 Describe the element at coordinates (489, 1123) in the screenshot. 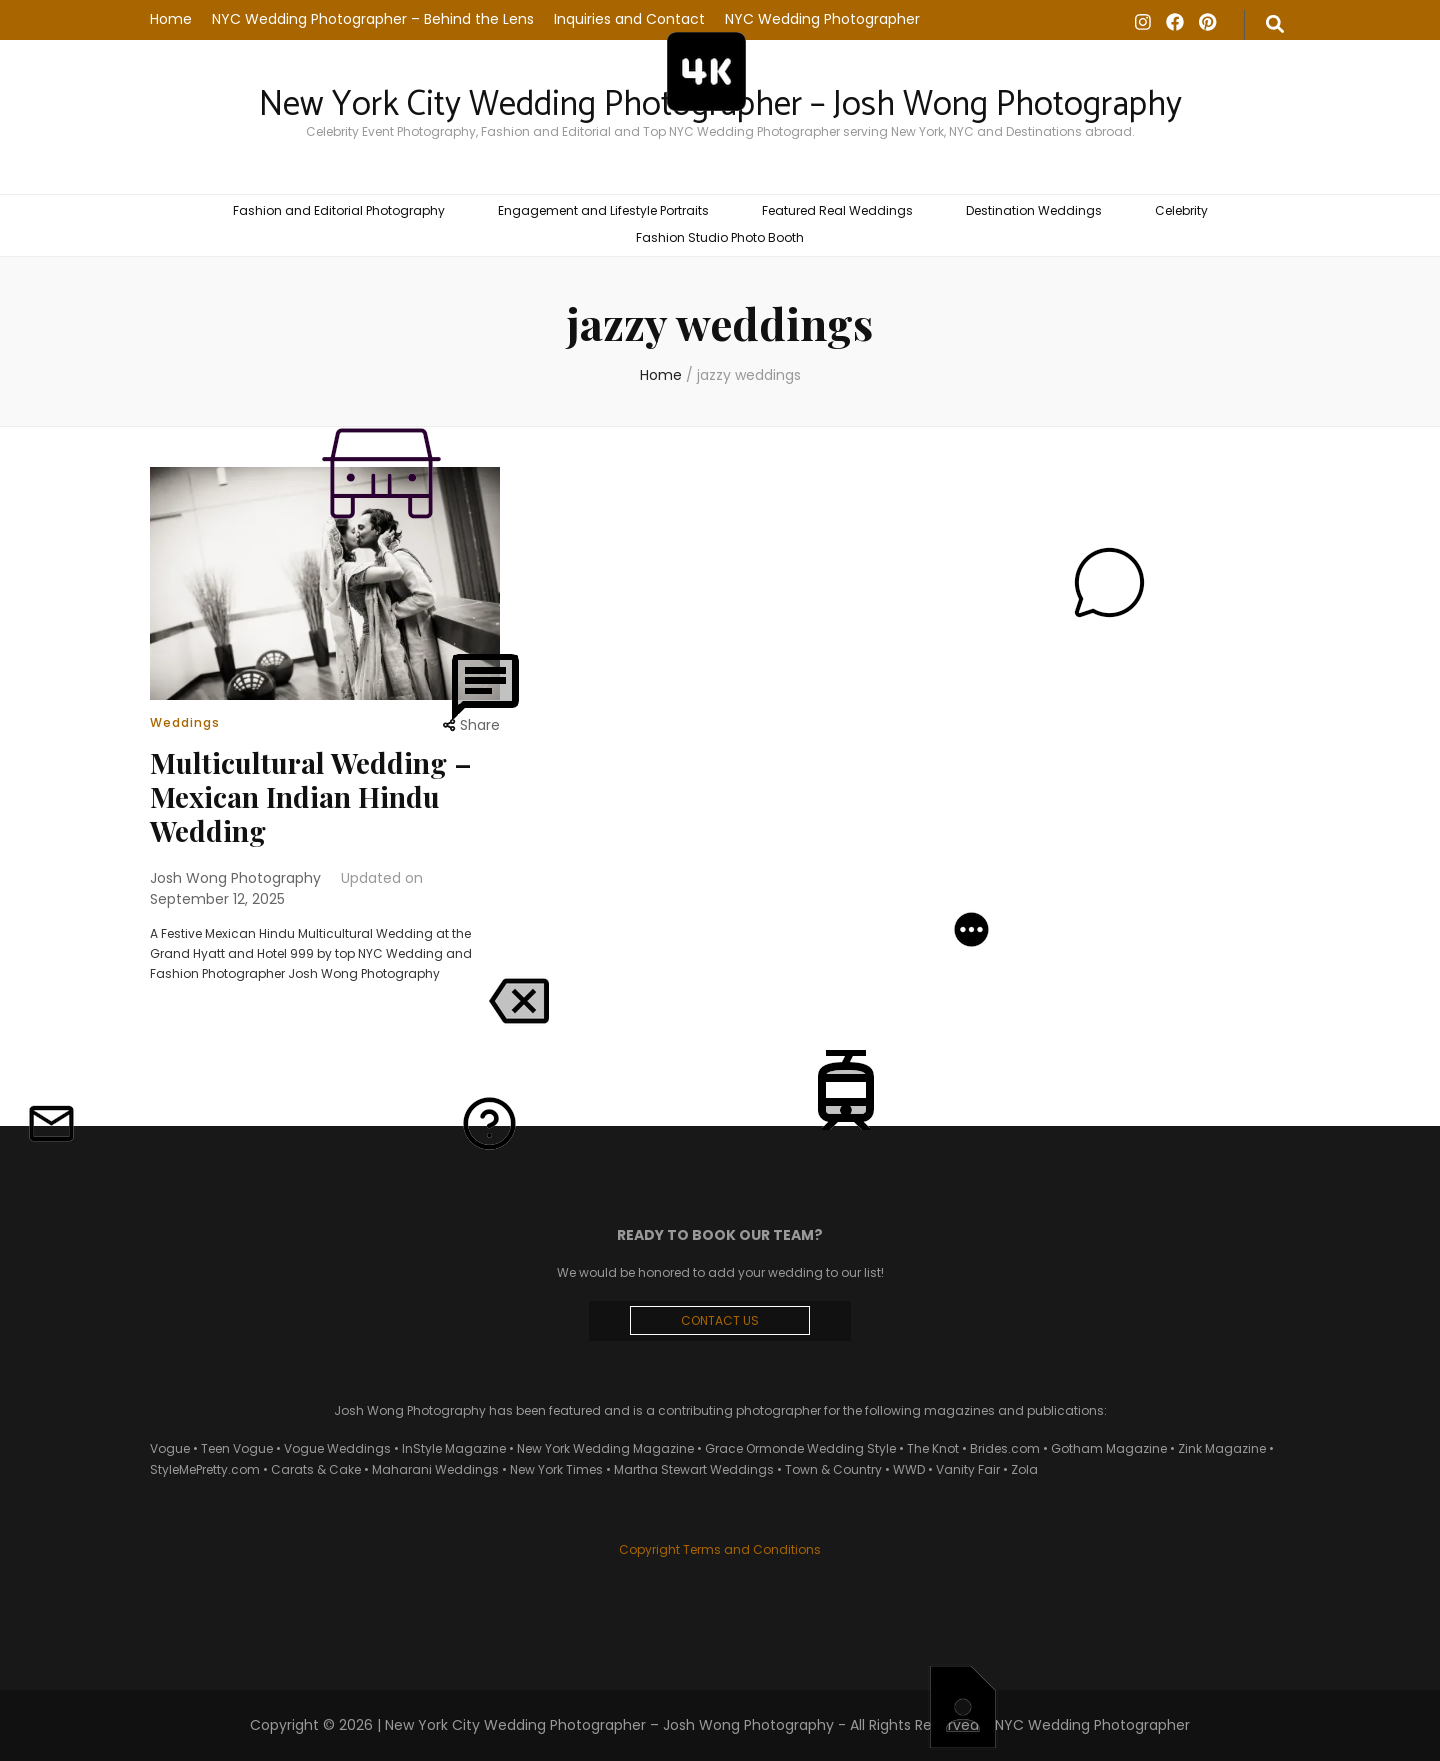

I see `access help or support information` at that location.